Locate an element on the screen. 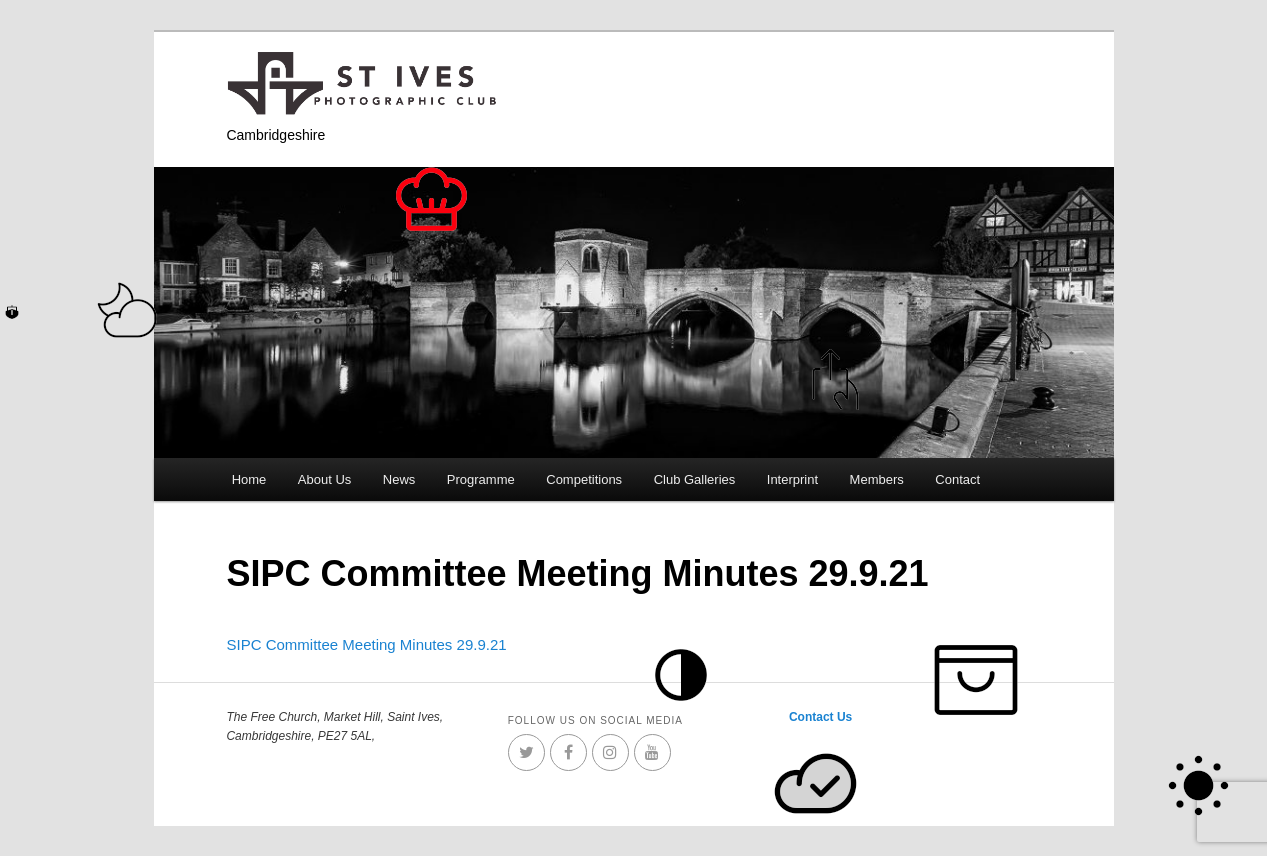  decrease screen brightness is located at coordinates (1198, 785).